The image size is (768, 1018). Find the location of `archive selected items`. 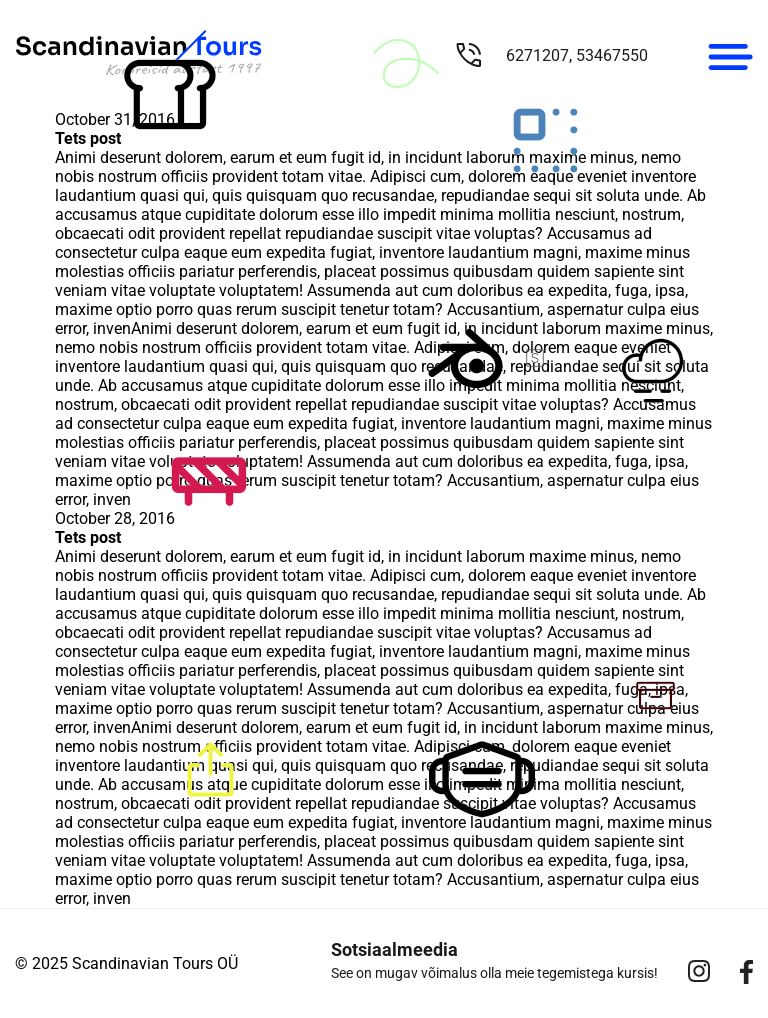

archive selected items is located at coordinates (655, 695).